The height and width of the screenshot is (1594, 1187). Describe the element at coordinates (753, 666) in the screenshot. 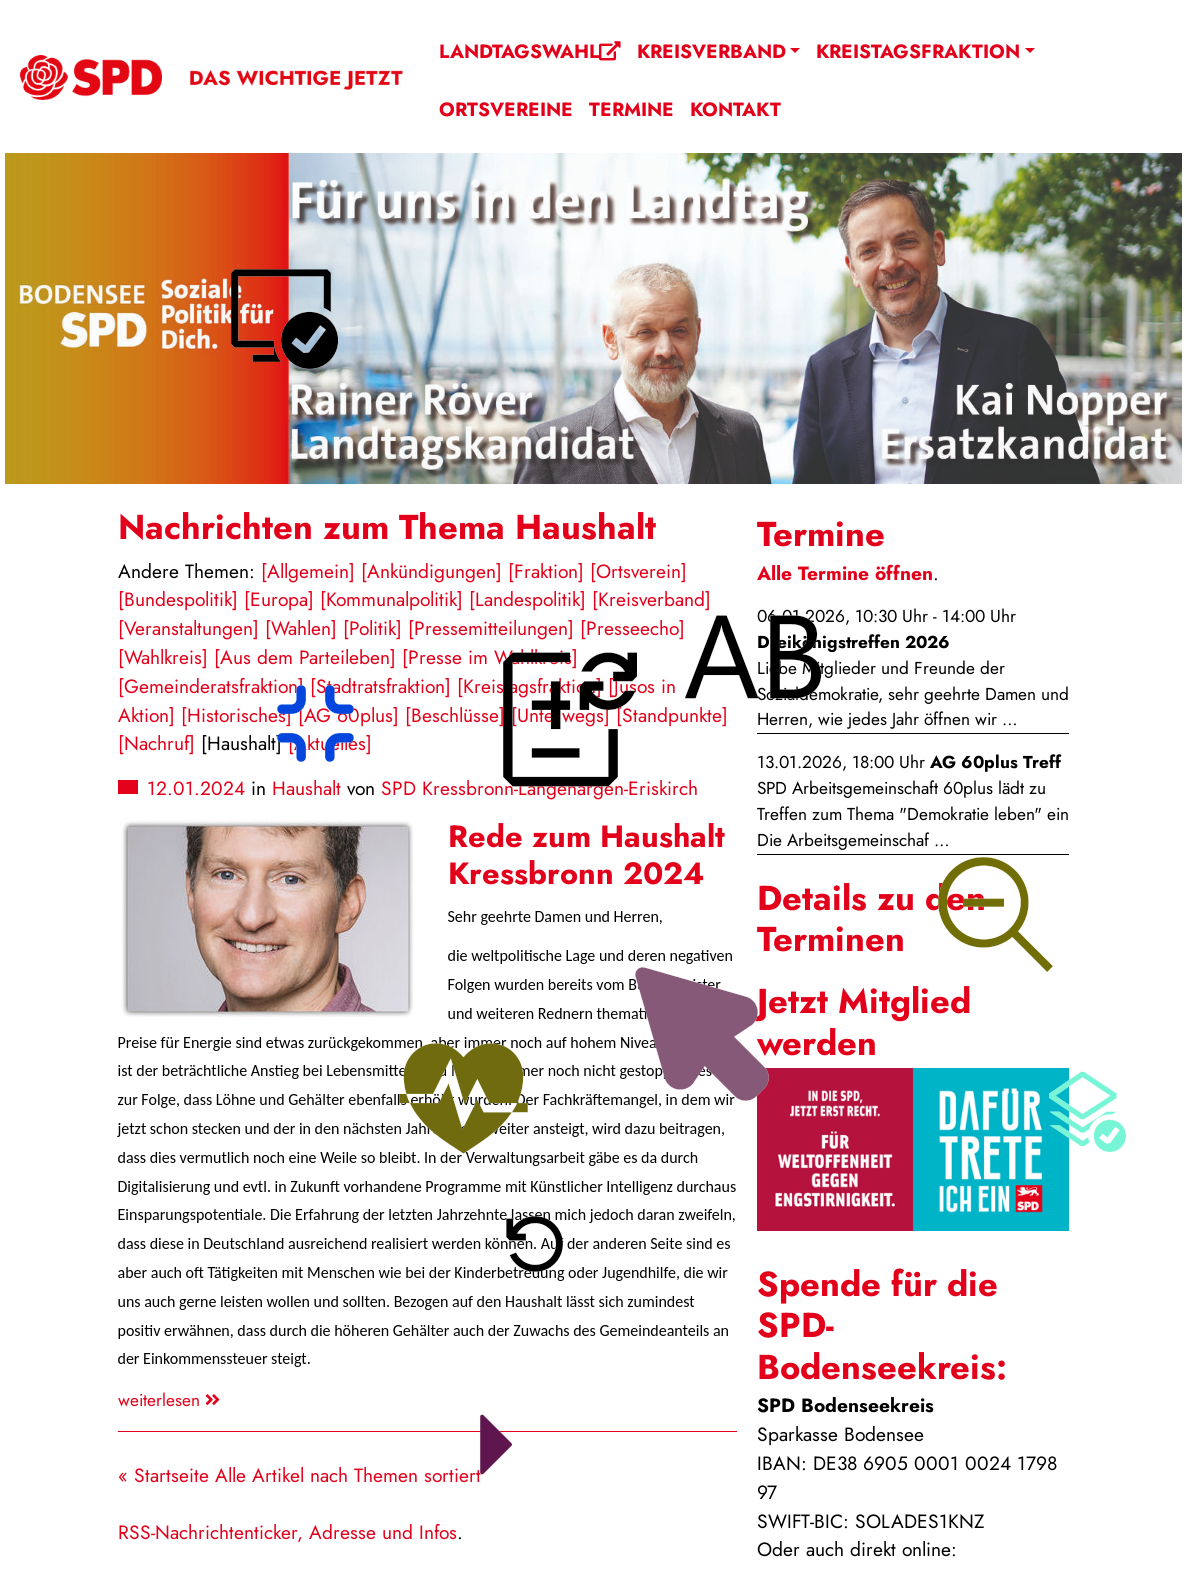

I see `toggle case-sensitive search matching` at that location.